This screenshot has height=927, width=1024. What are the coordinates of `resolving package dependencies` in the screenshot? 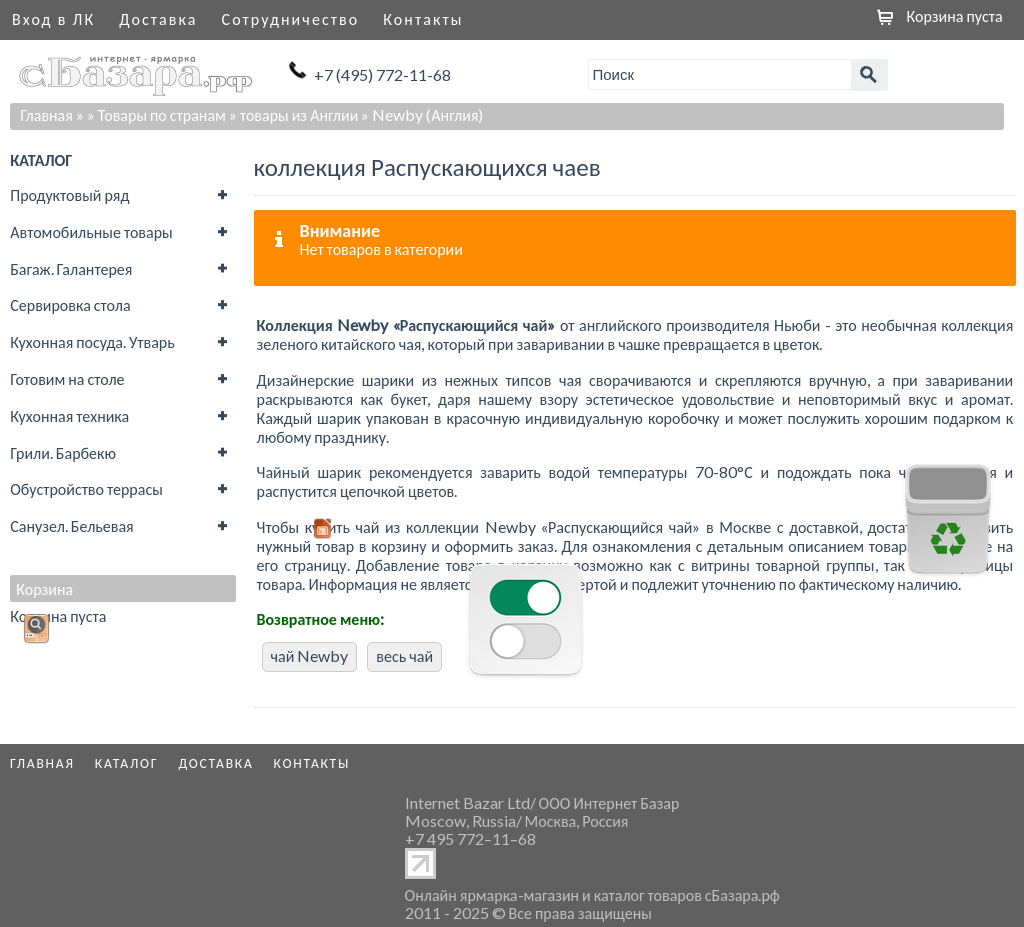 It's located at (36, 628).